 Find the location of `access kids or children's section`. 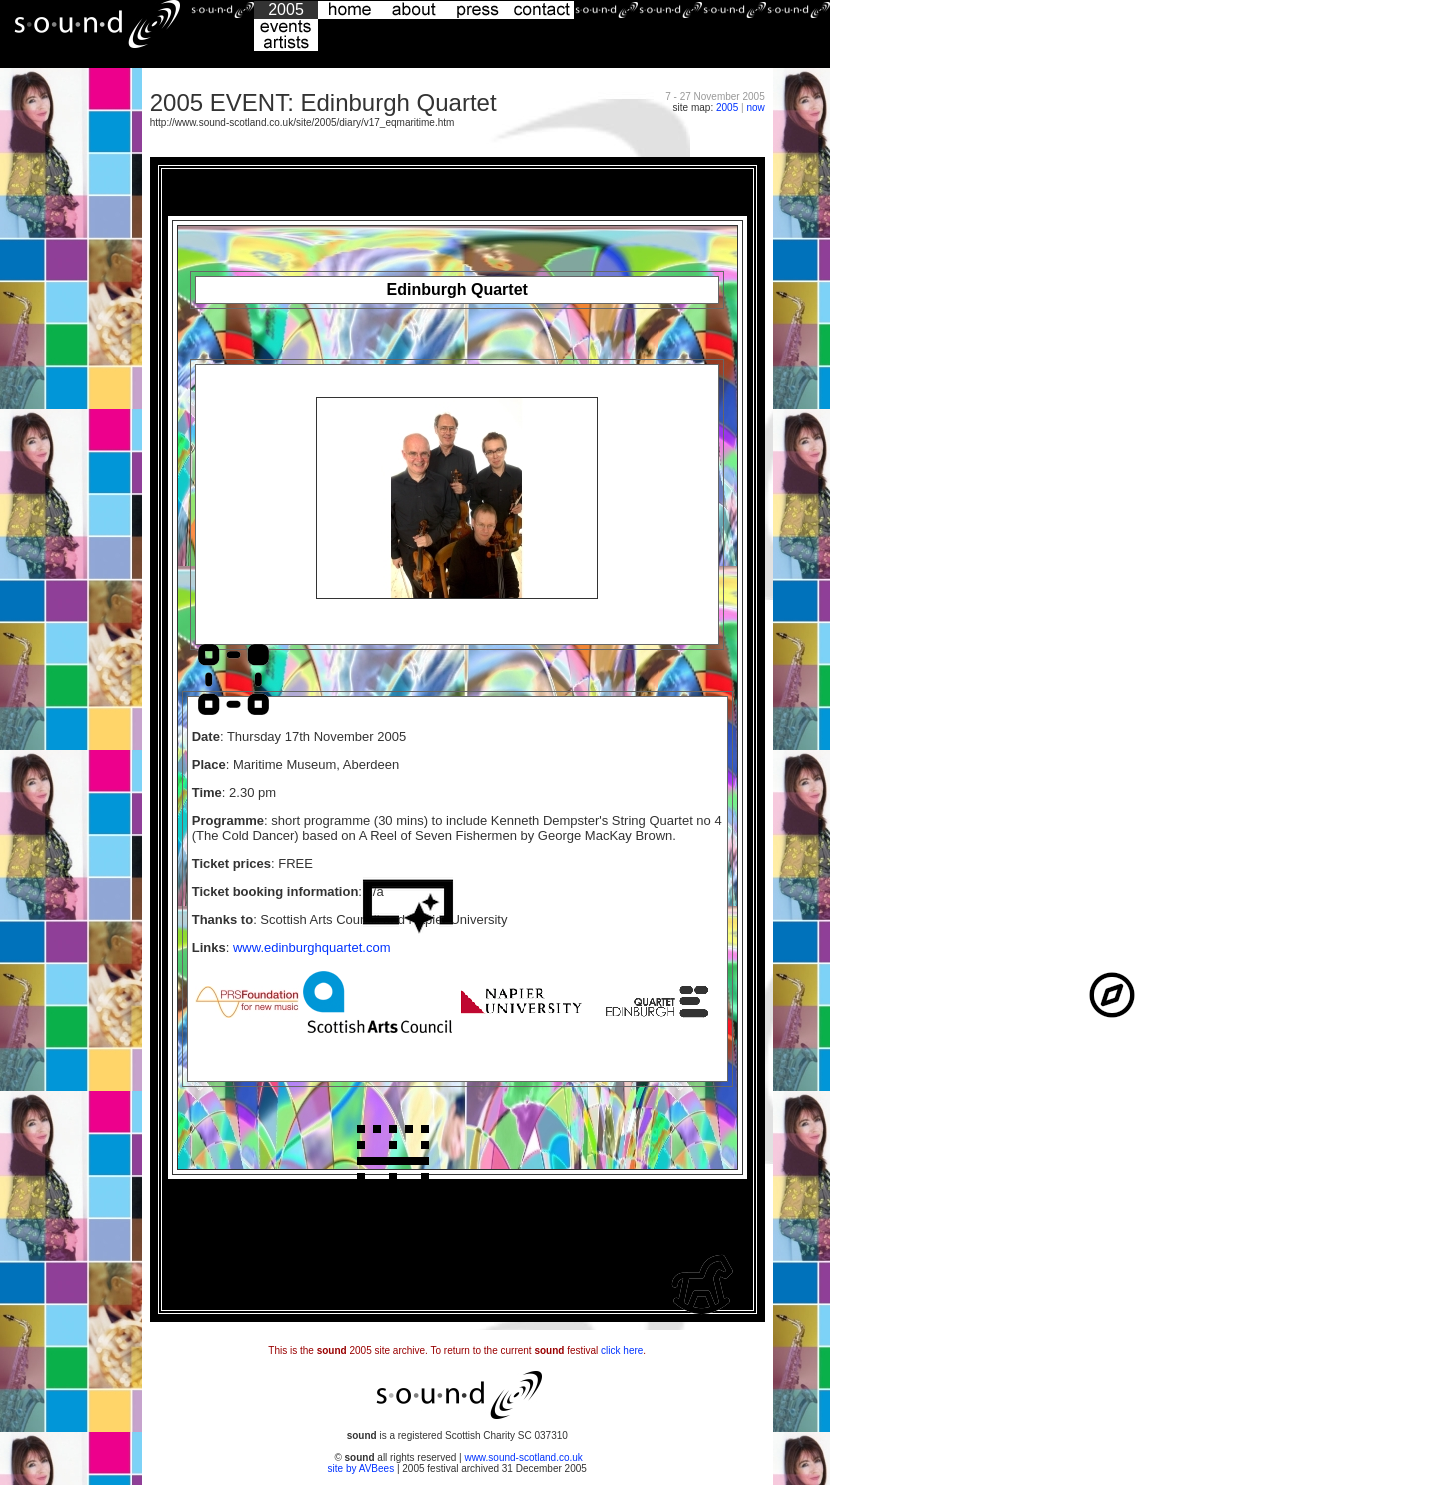

access kids or children's section is located at coordinates (701, 1284).